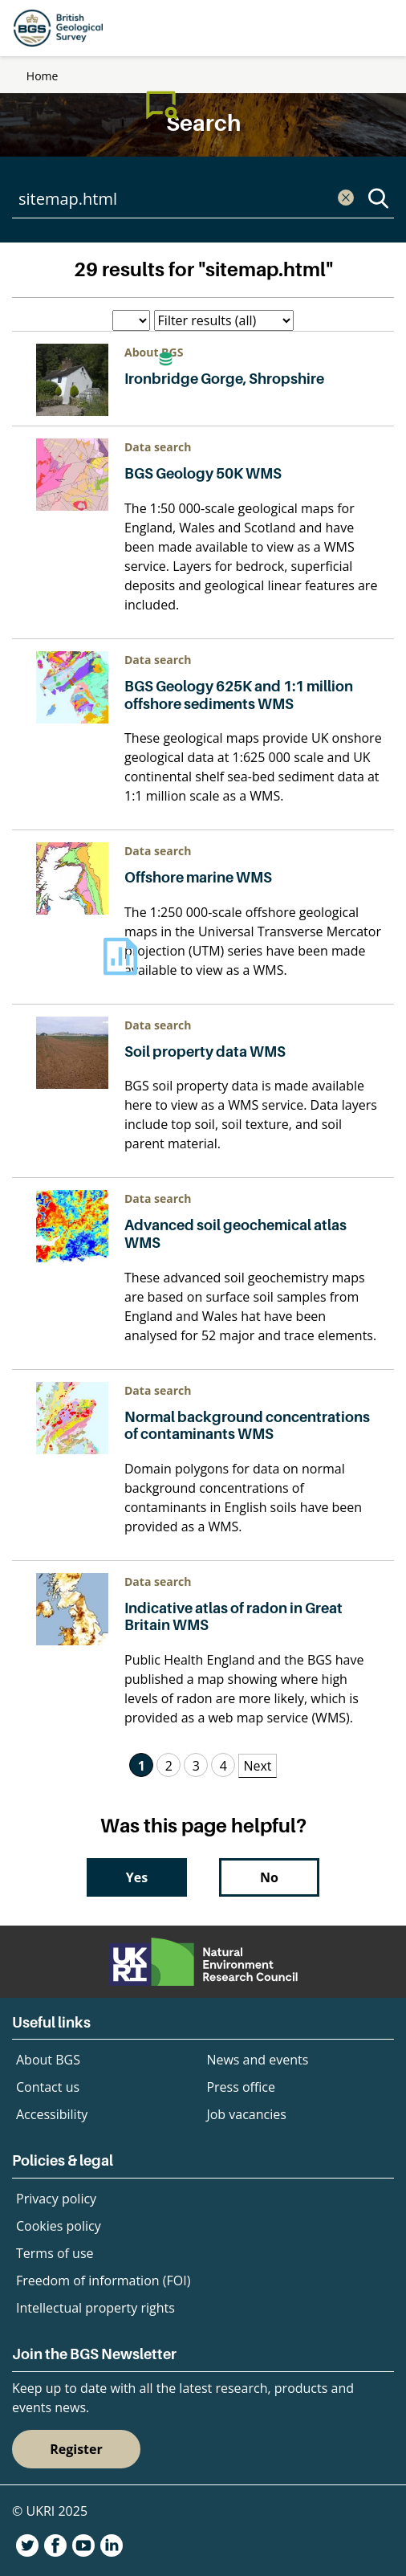 The height and width of the screenshot is (2576, 406). Describe the element at coordinates (120, 956) in the screenshot. I see `view report or analytics document` at that location.